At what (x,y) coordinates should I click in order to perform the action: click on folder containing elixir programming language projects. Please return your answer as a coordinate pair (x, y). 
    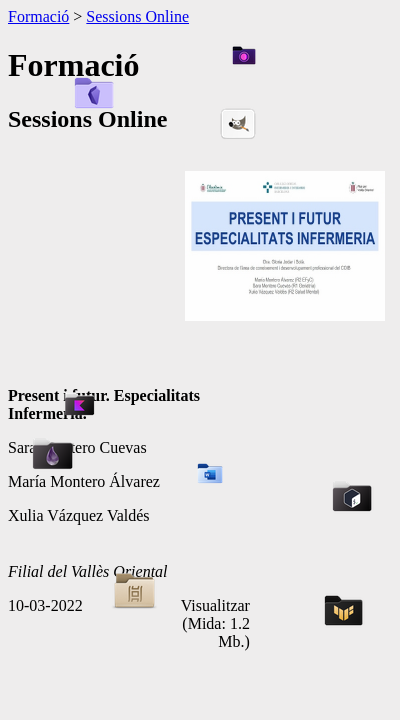
    Looking at the image, I should click on (52, 454).